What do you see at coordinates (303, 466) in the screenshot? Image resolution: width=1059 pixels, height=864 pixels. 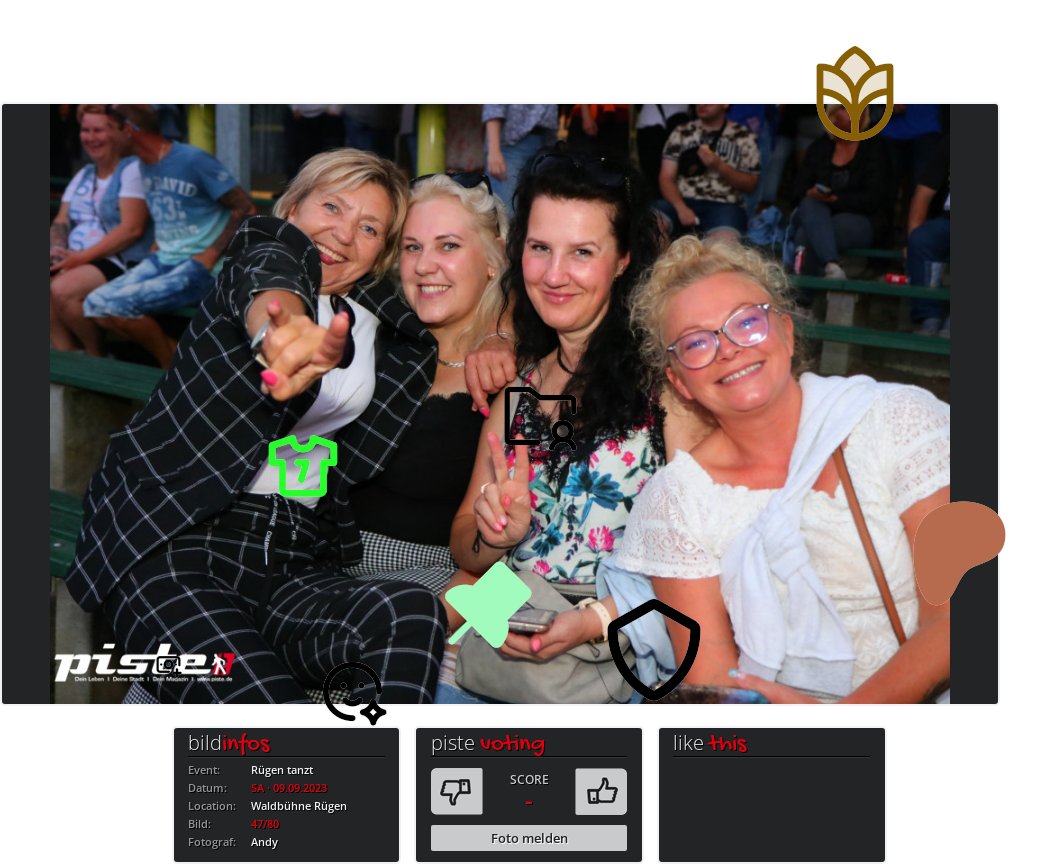 I see `select team jersey or player number` at bounding box center [303, 466].